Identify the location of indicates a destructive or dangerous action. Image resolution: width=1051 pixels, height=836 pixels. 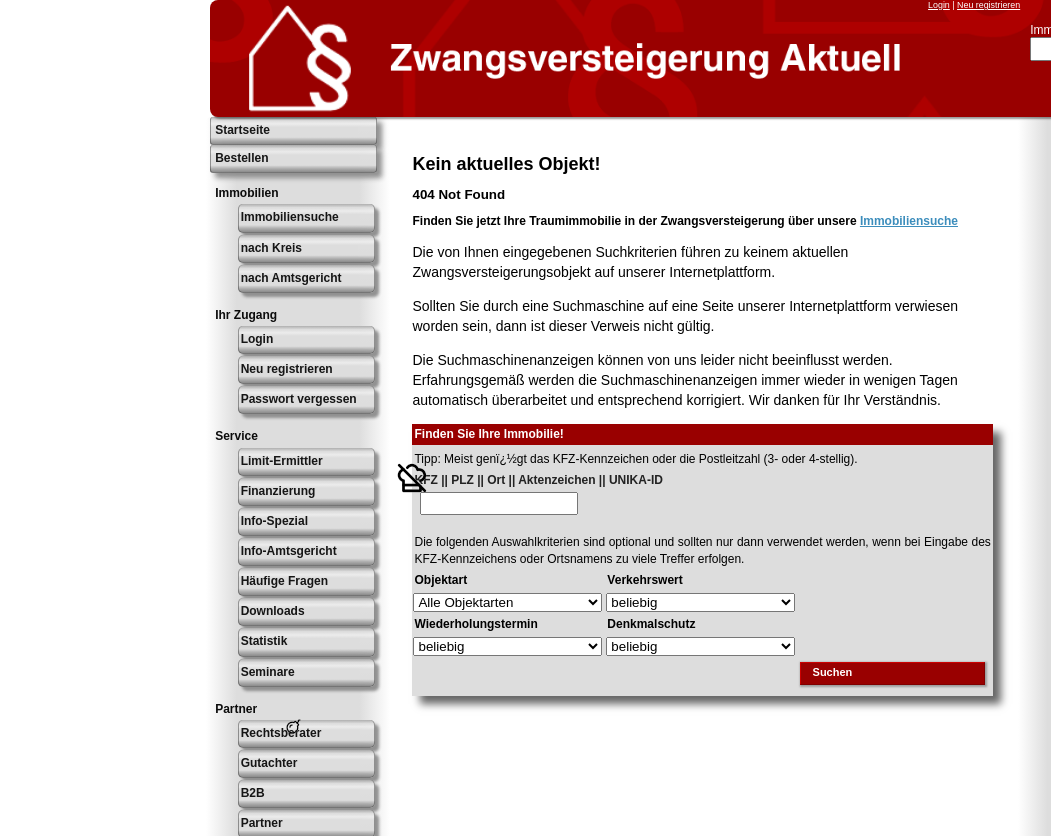
(293, 726).